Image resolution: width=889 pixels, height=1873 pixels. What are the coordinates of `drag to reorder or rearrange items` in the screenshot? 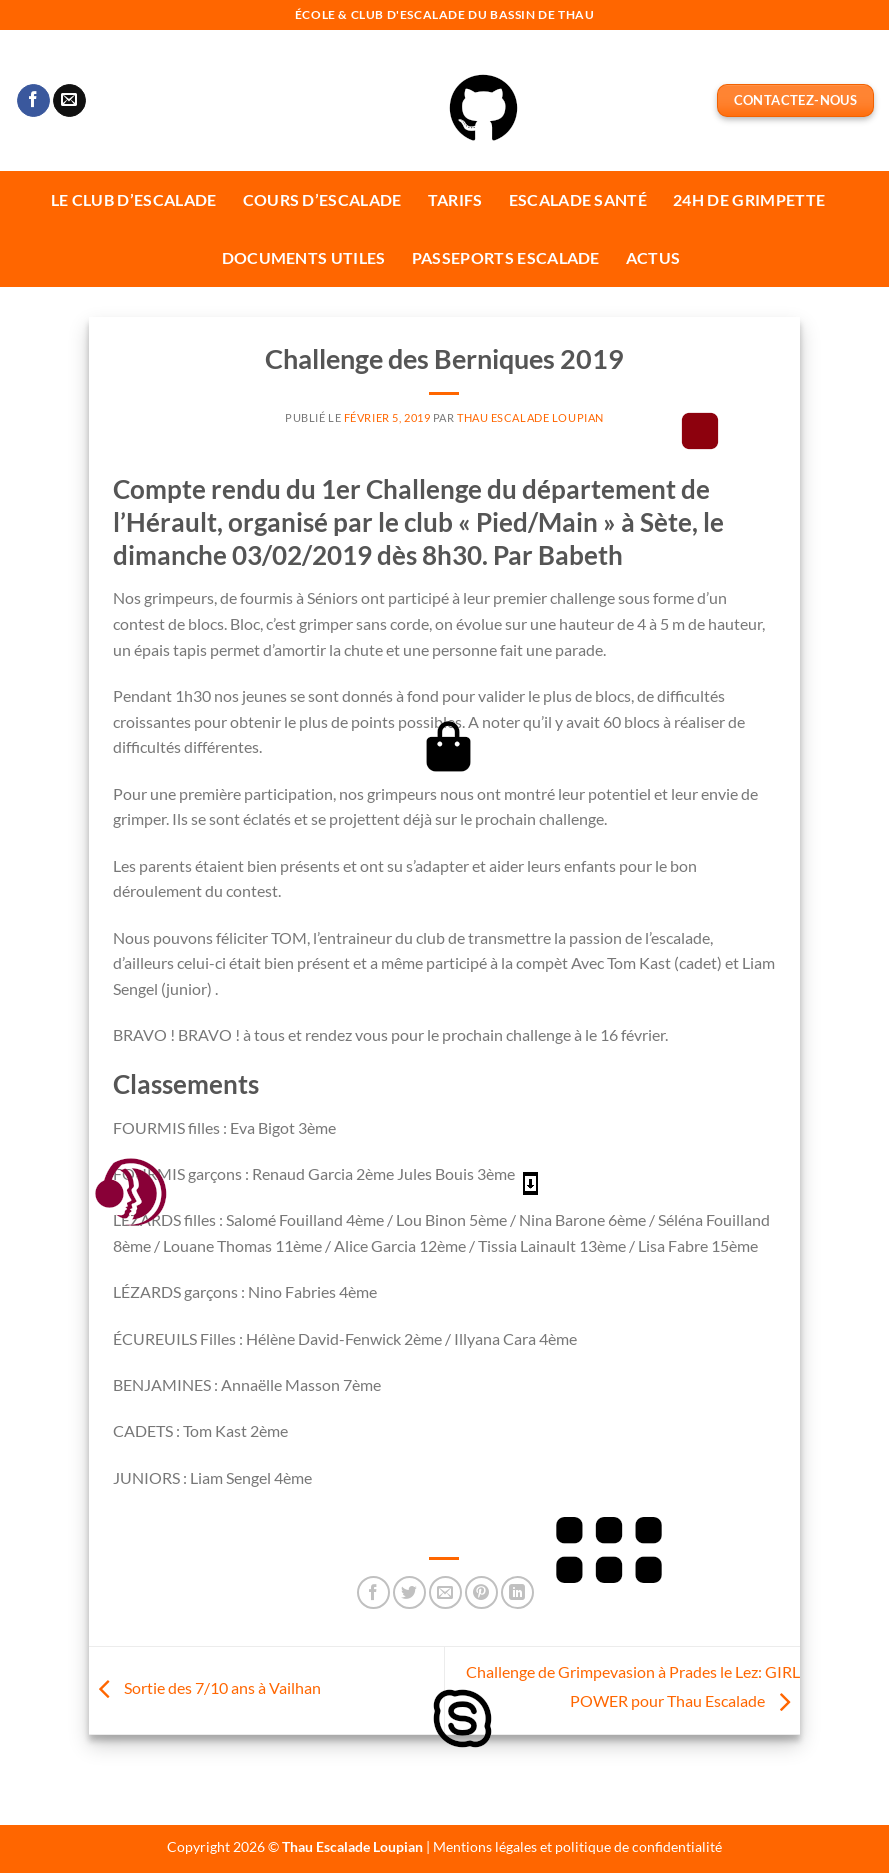 It's located at (609, 1550).